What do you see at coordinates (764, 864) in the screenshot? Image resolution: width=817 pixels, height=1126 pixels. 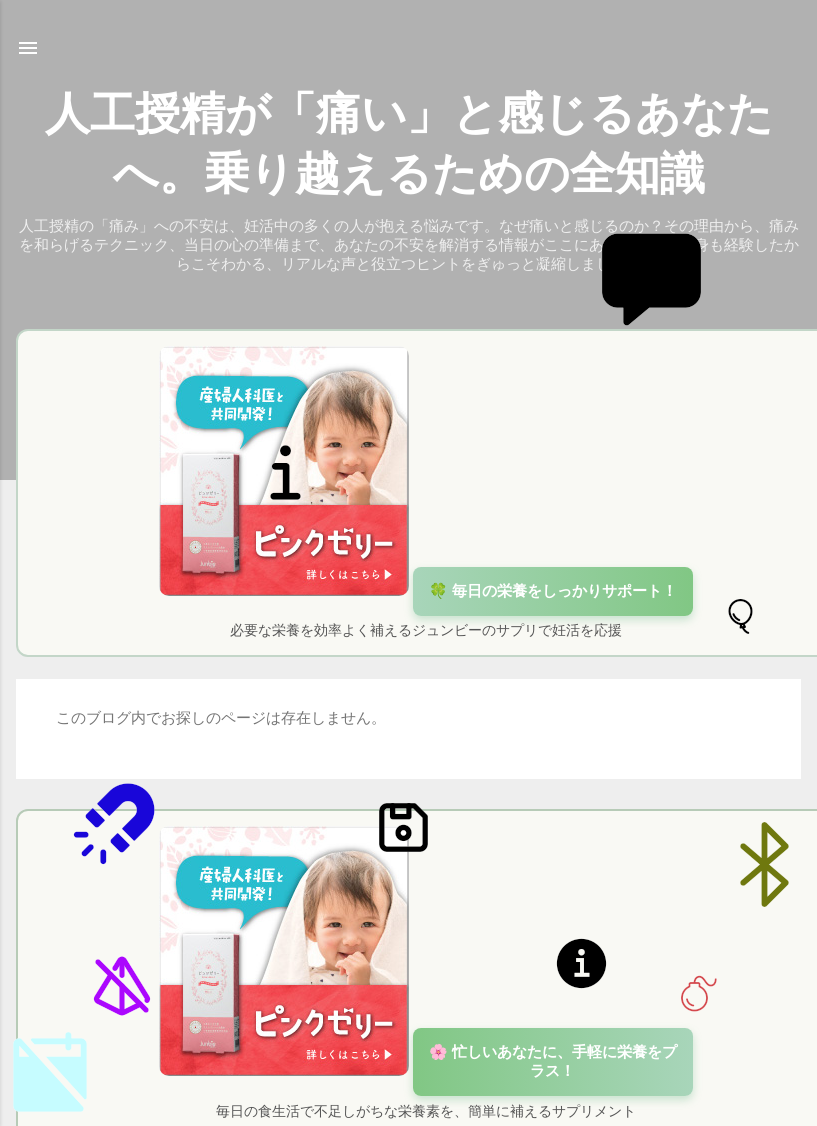 I see `toggle bluetooth connectivity on or off` at bounding box center [764, 864].